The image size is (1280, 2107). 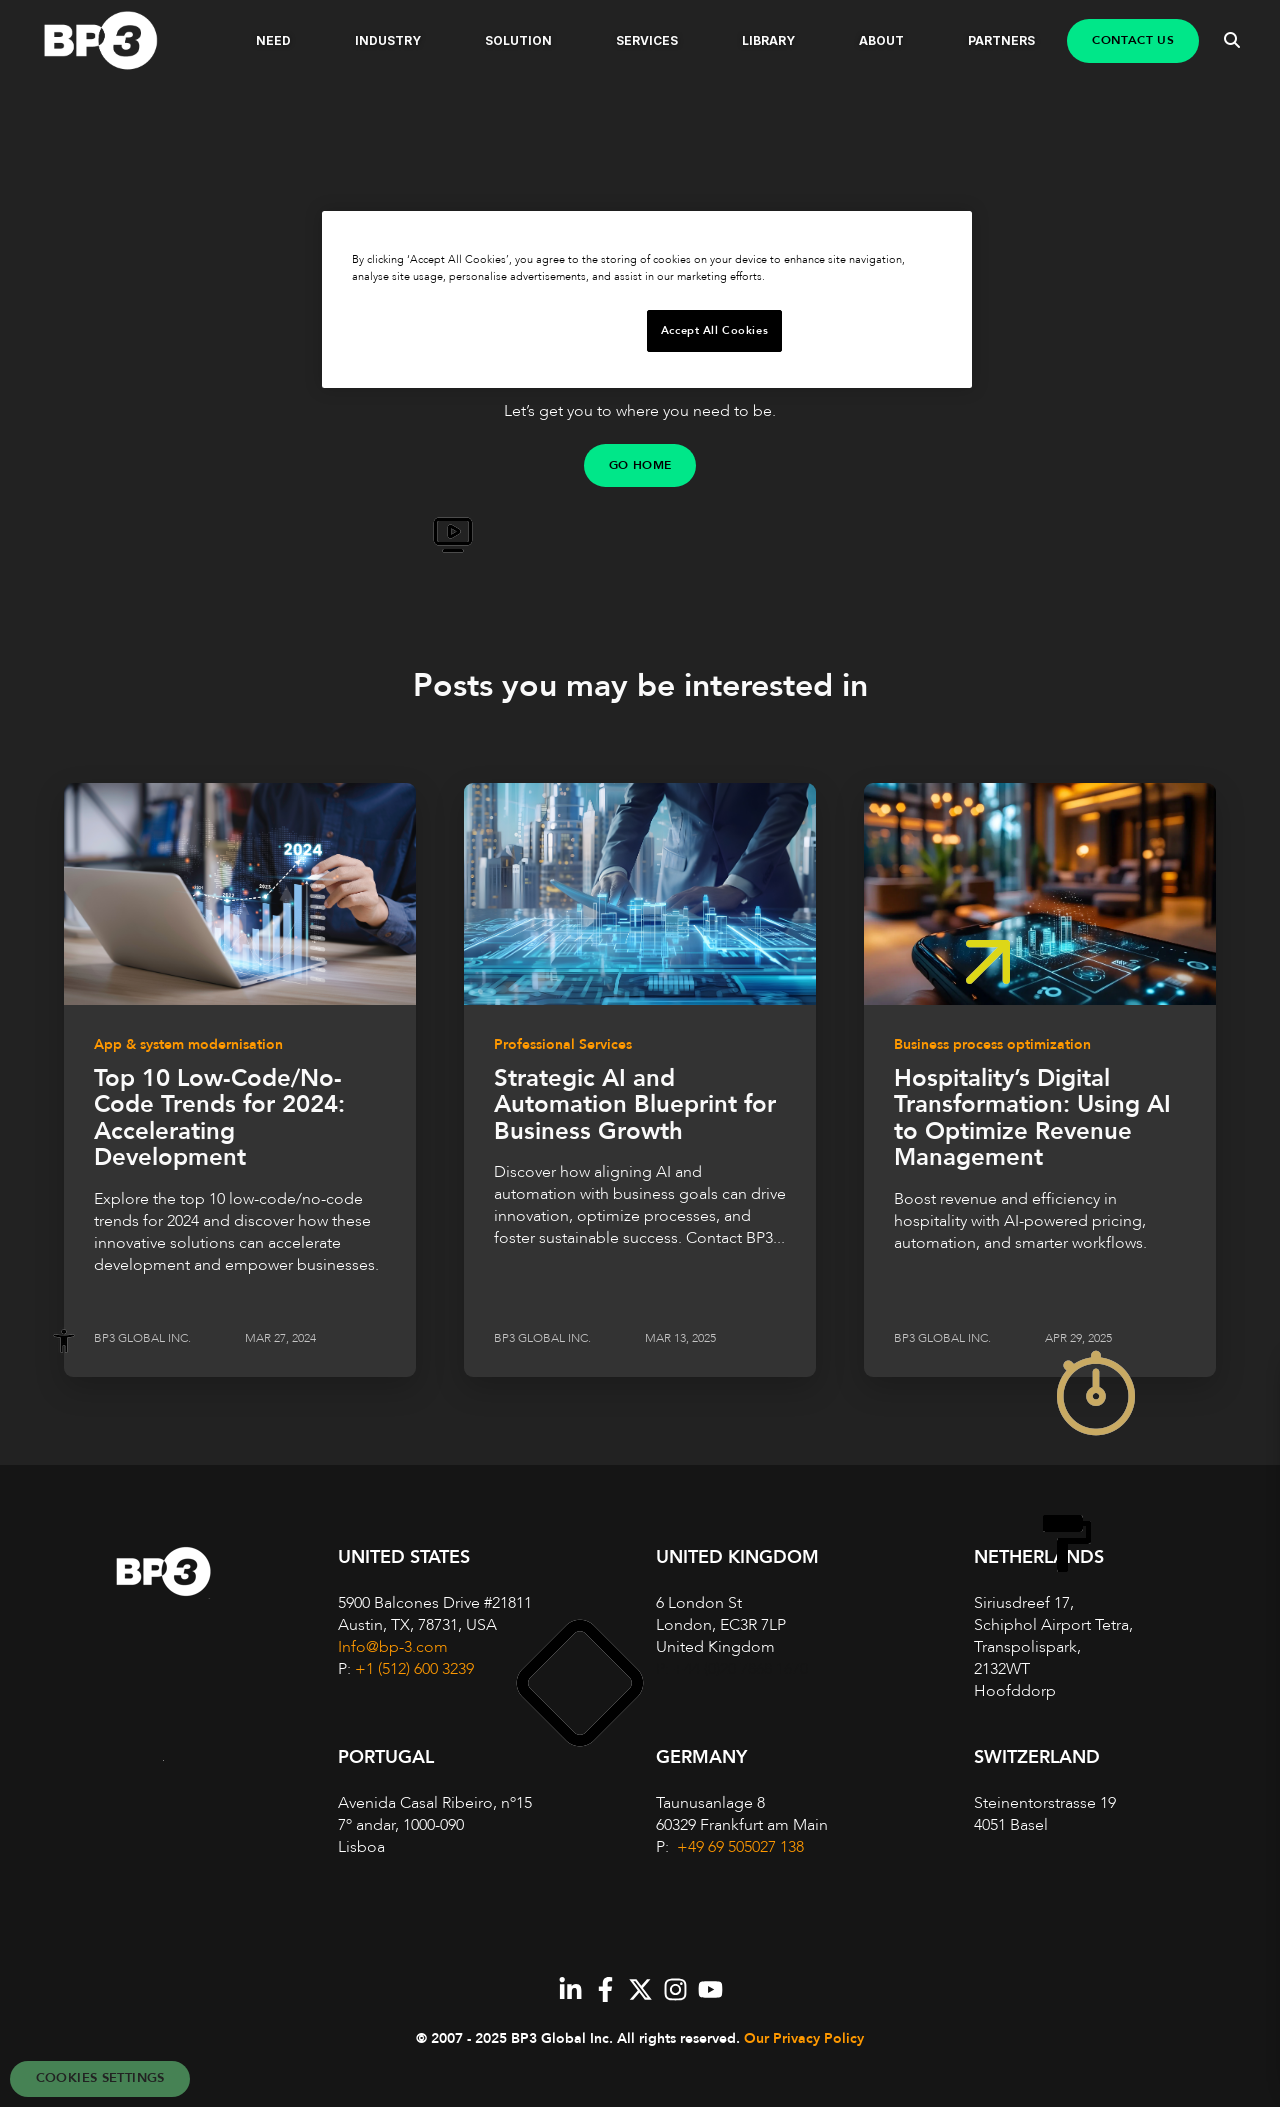 What do you see at coordinates (64, 1341) in the screenshot?
I see `access accessibility settings` at bounding box center [64, 1341].